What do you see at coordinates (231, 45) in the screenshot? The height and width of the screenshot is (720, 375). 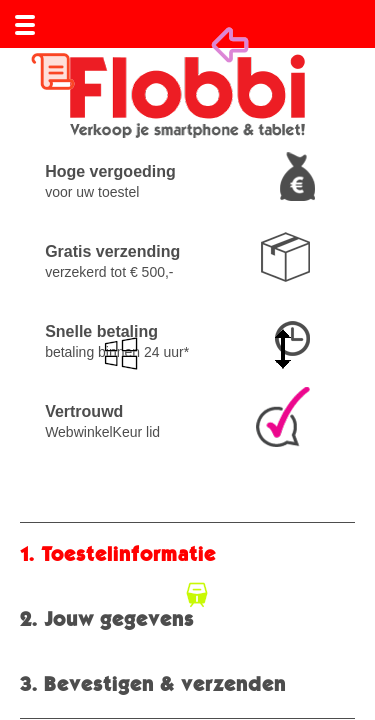 I see `go back to the previous screen` at bounding box center [231, 45].